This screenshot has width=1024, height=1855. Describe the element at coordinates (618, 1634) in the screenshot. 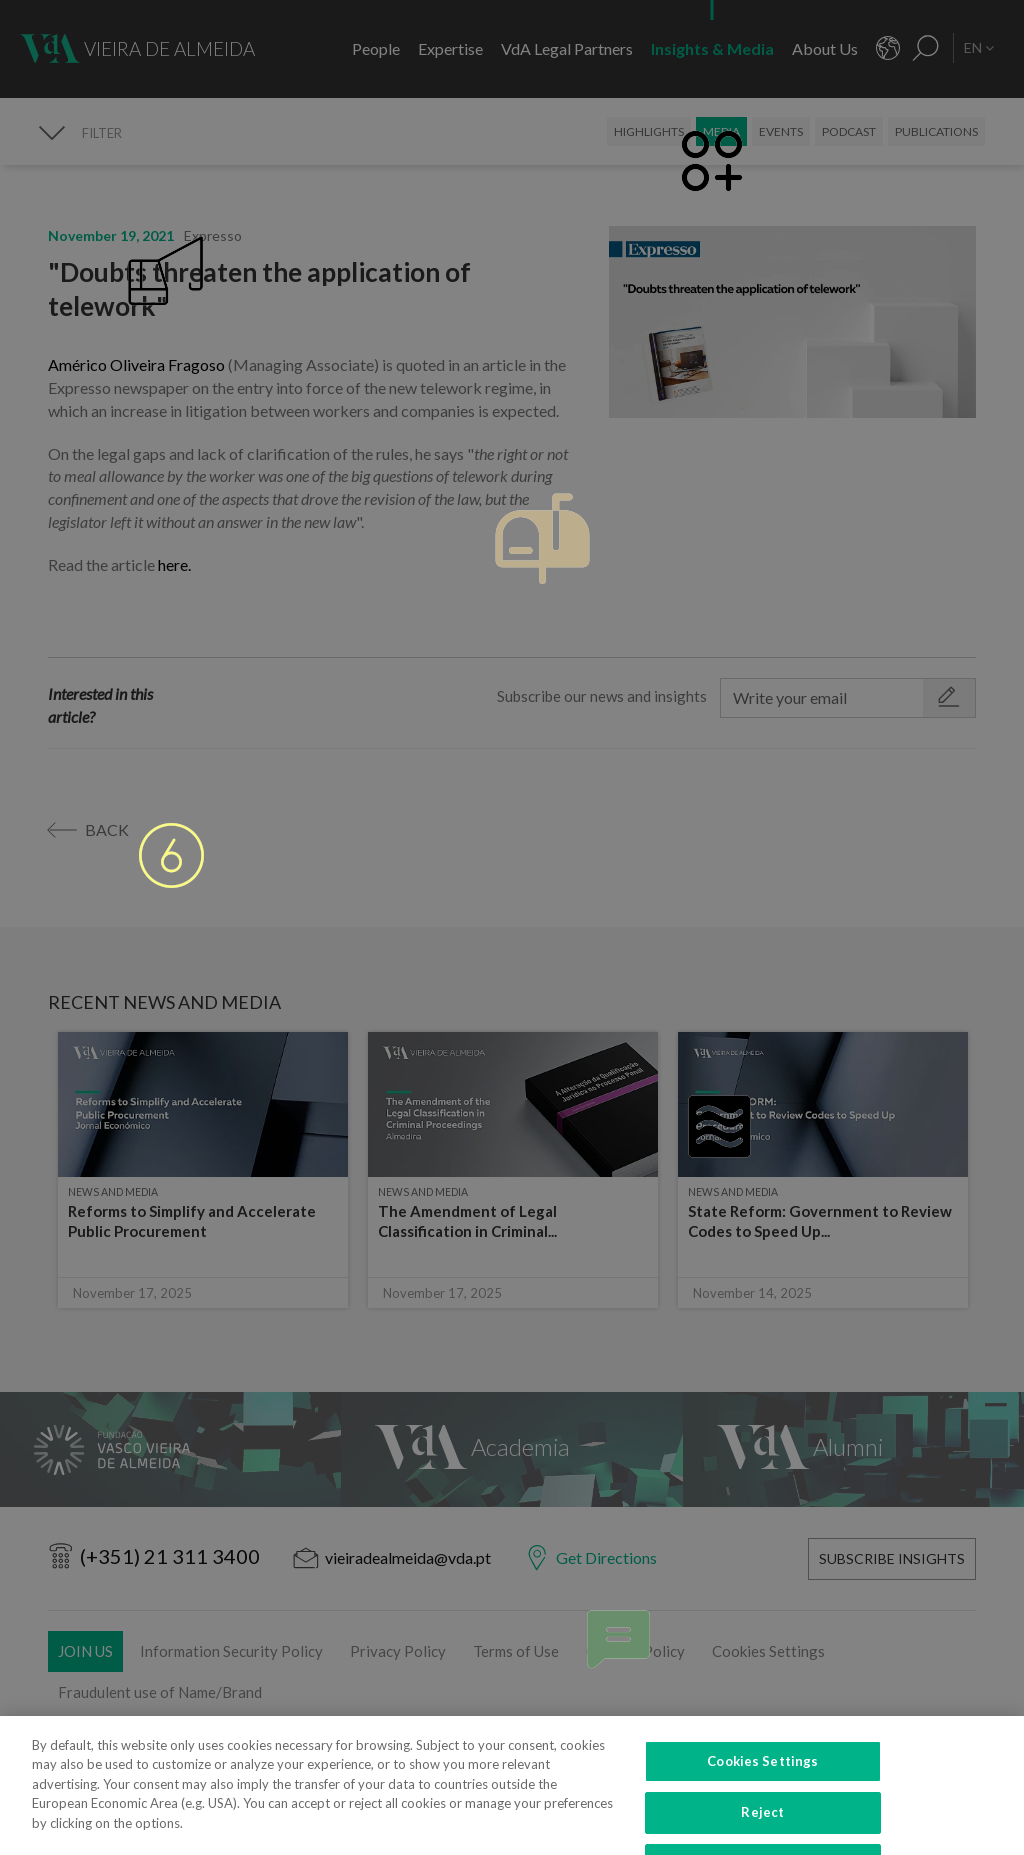

I see `open chat or messaging` at that location.